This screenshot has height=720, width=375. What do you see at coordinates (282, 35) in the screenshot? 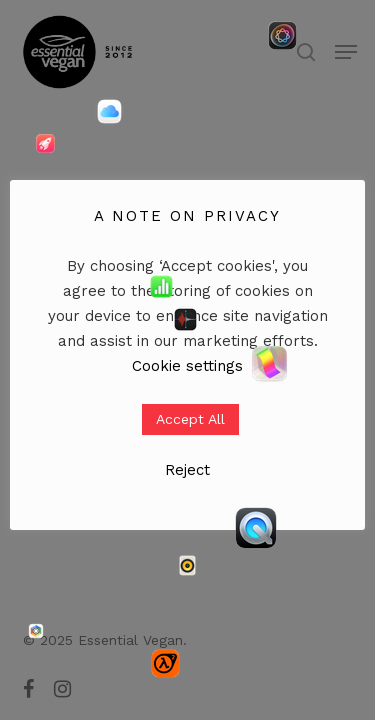
I see `open Image Playground app` at bounding box center [282, 35].